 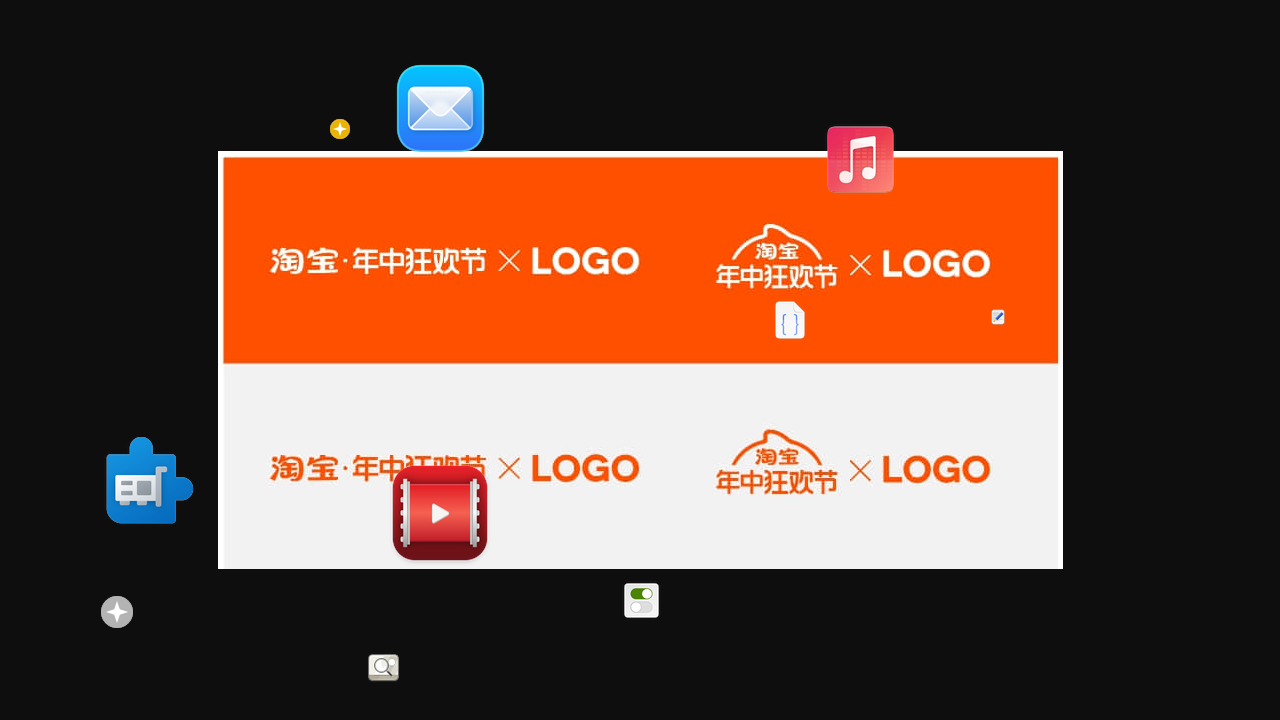 What do you see at coordinates (998, 317) in the screenshot?
I see `open text editor application` at bounding box center [998, 317].